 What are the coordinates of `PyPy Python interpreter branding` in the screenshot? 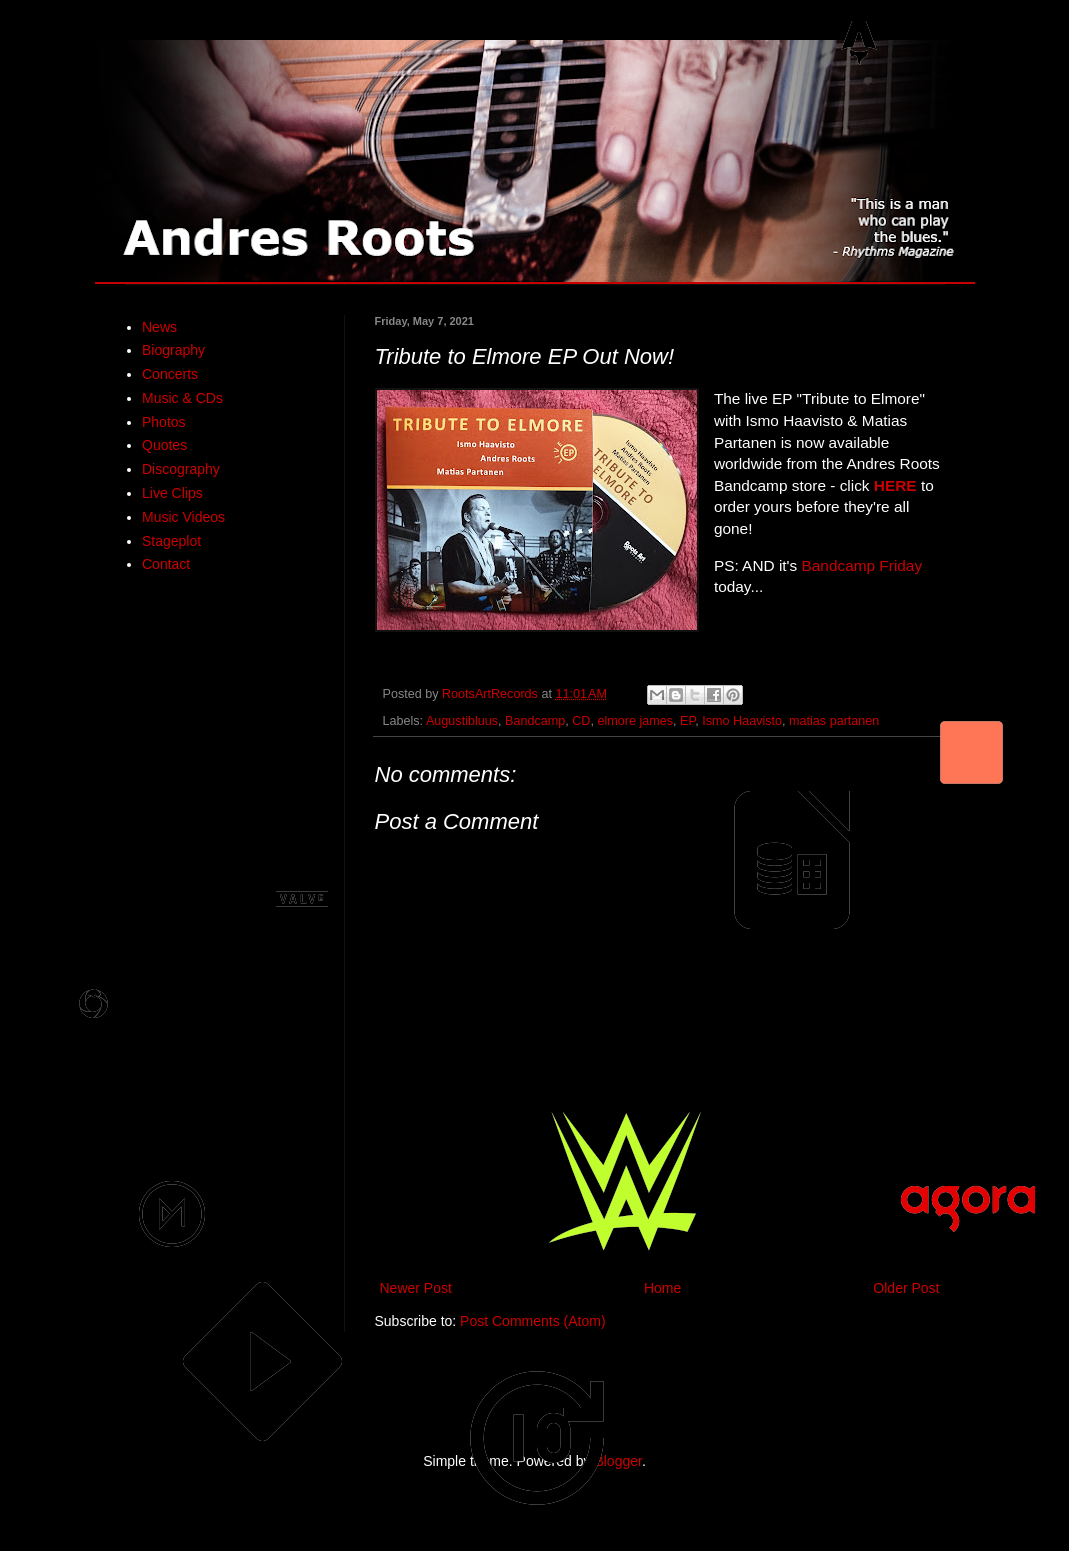 It's located at (93, 1003).